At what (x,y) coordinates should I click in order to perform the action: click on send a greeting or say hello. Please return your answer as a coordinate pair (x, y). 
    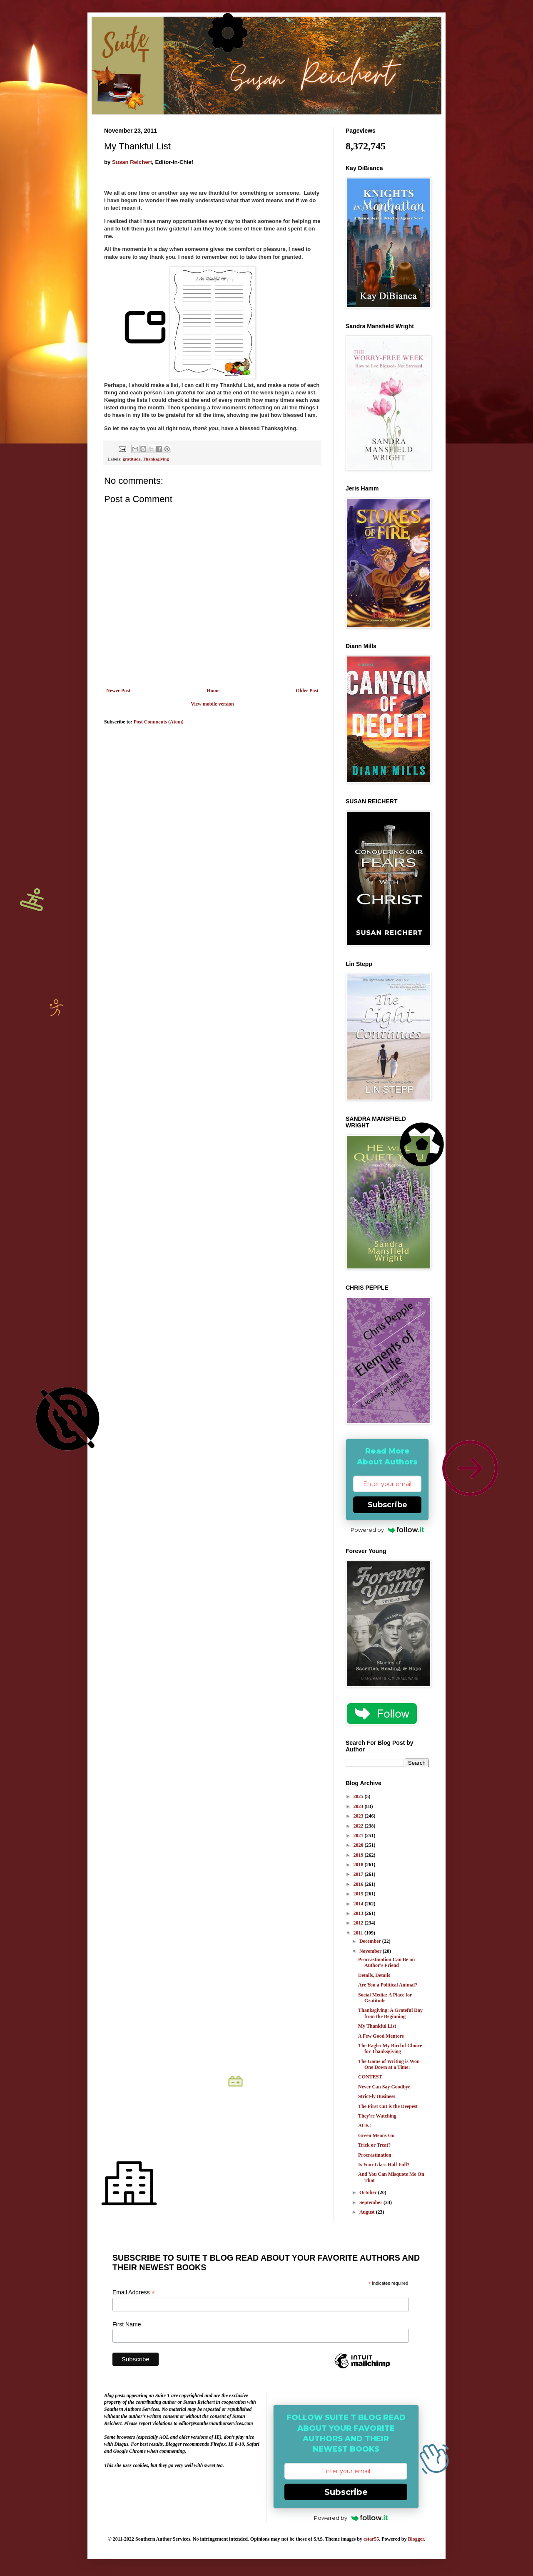
    Looking at the image, I should click on (434, 2458).